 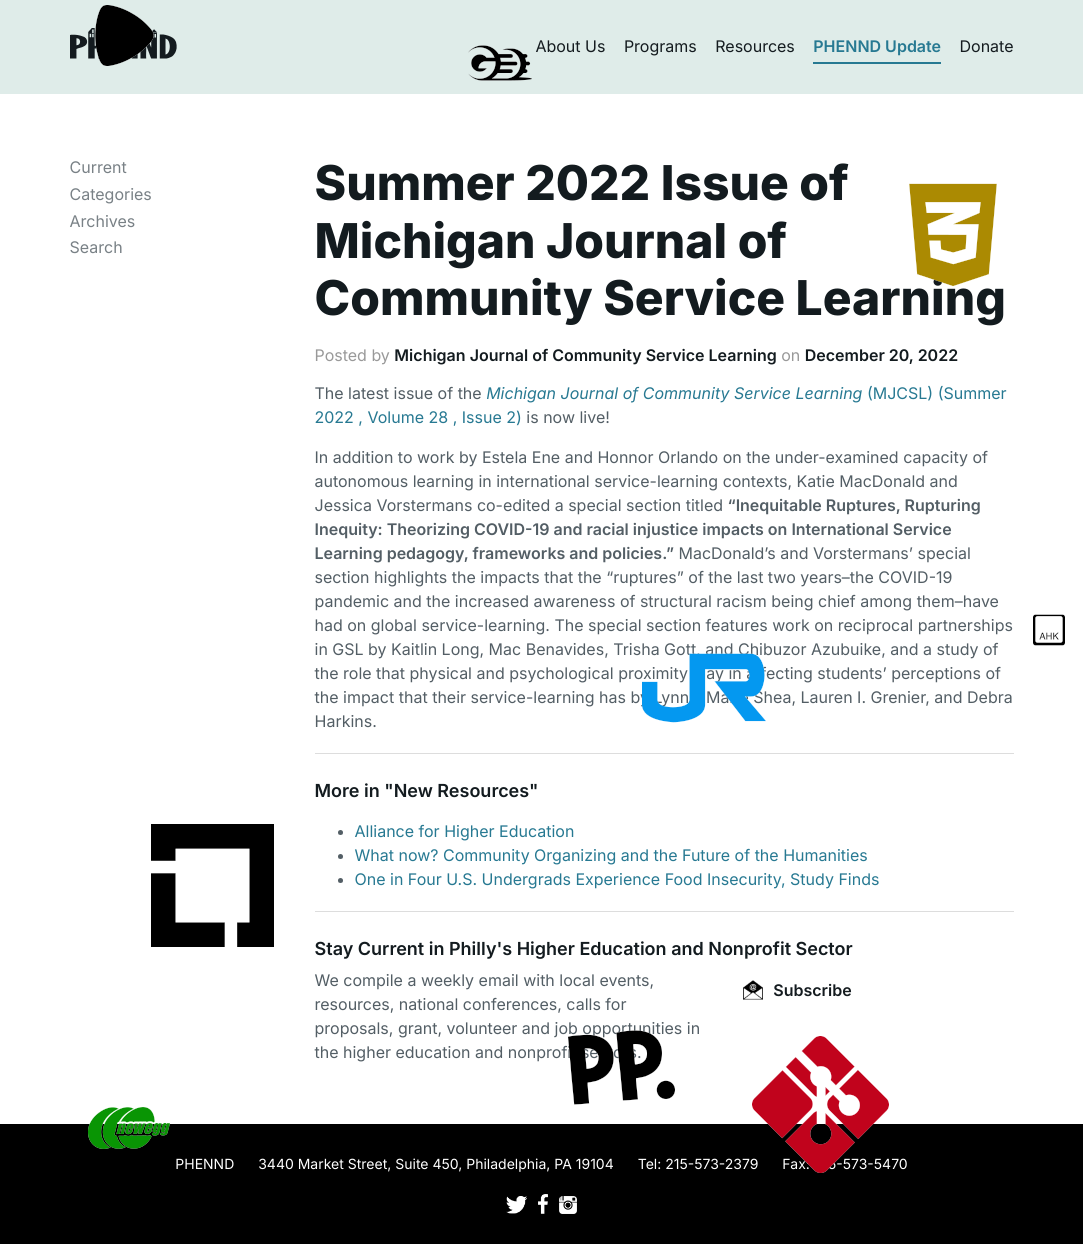 I want to click on open the Zalando shopping app, so click(x=124, y=35).